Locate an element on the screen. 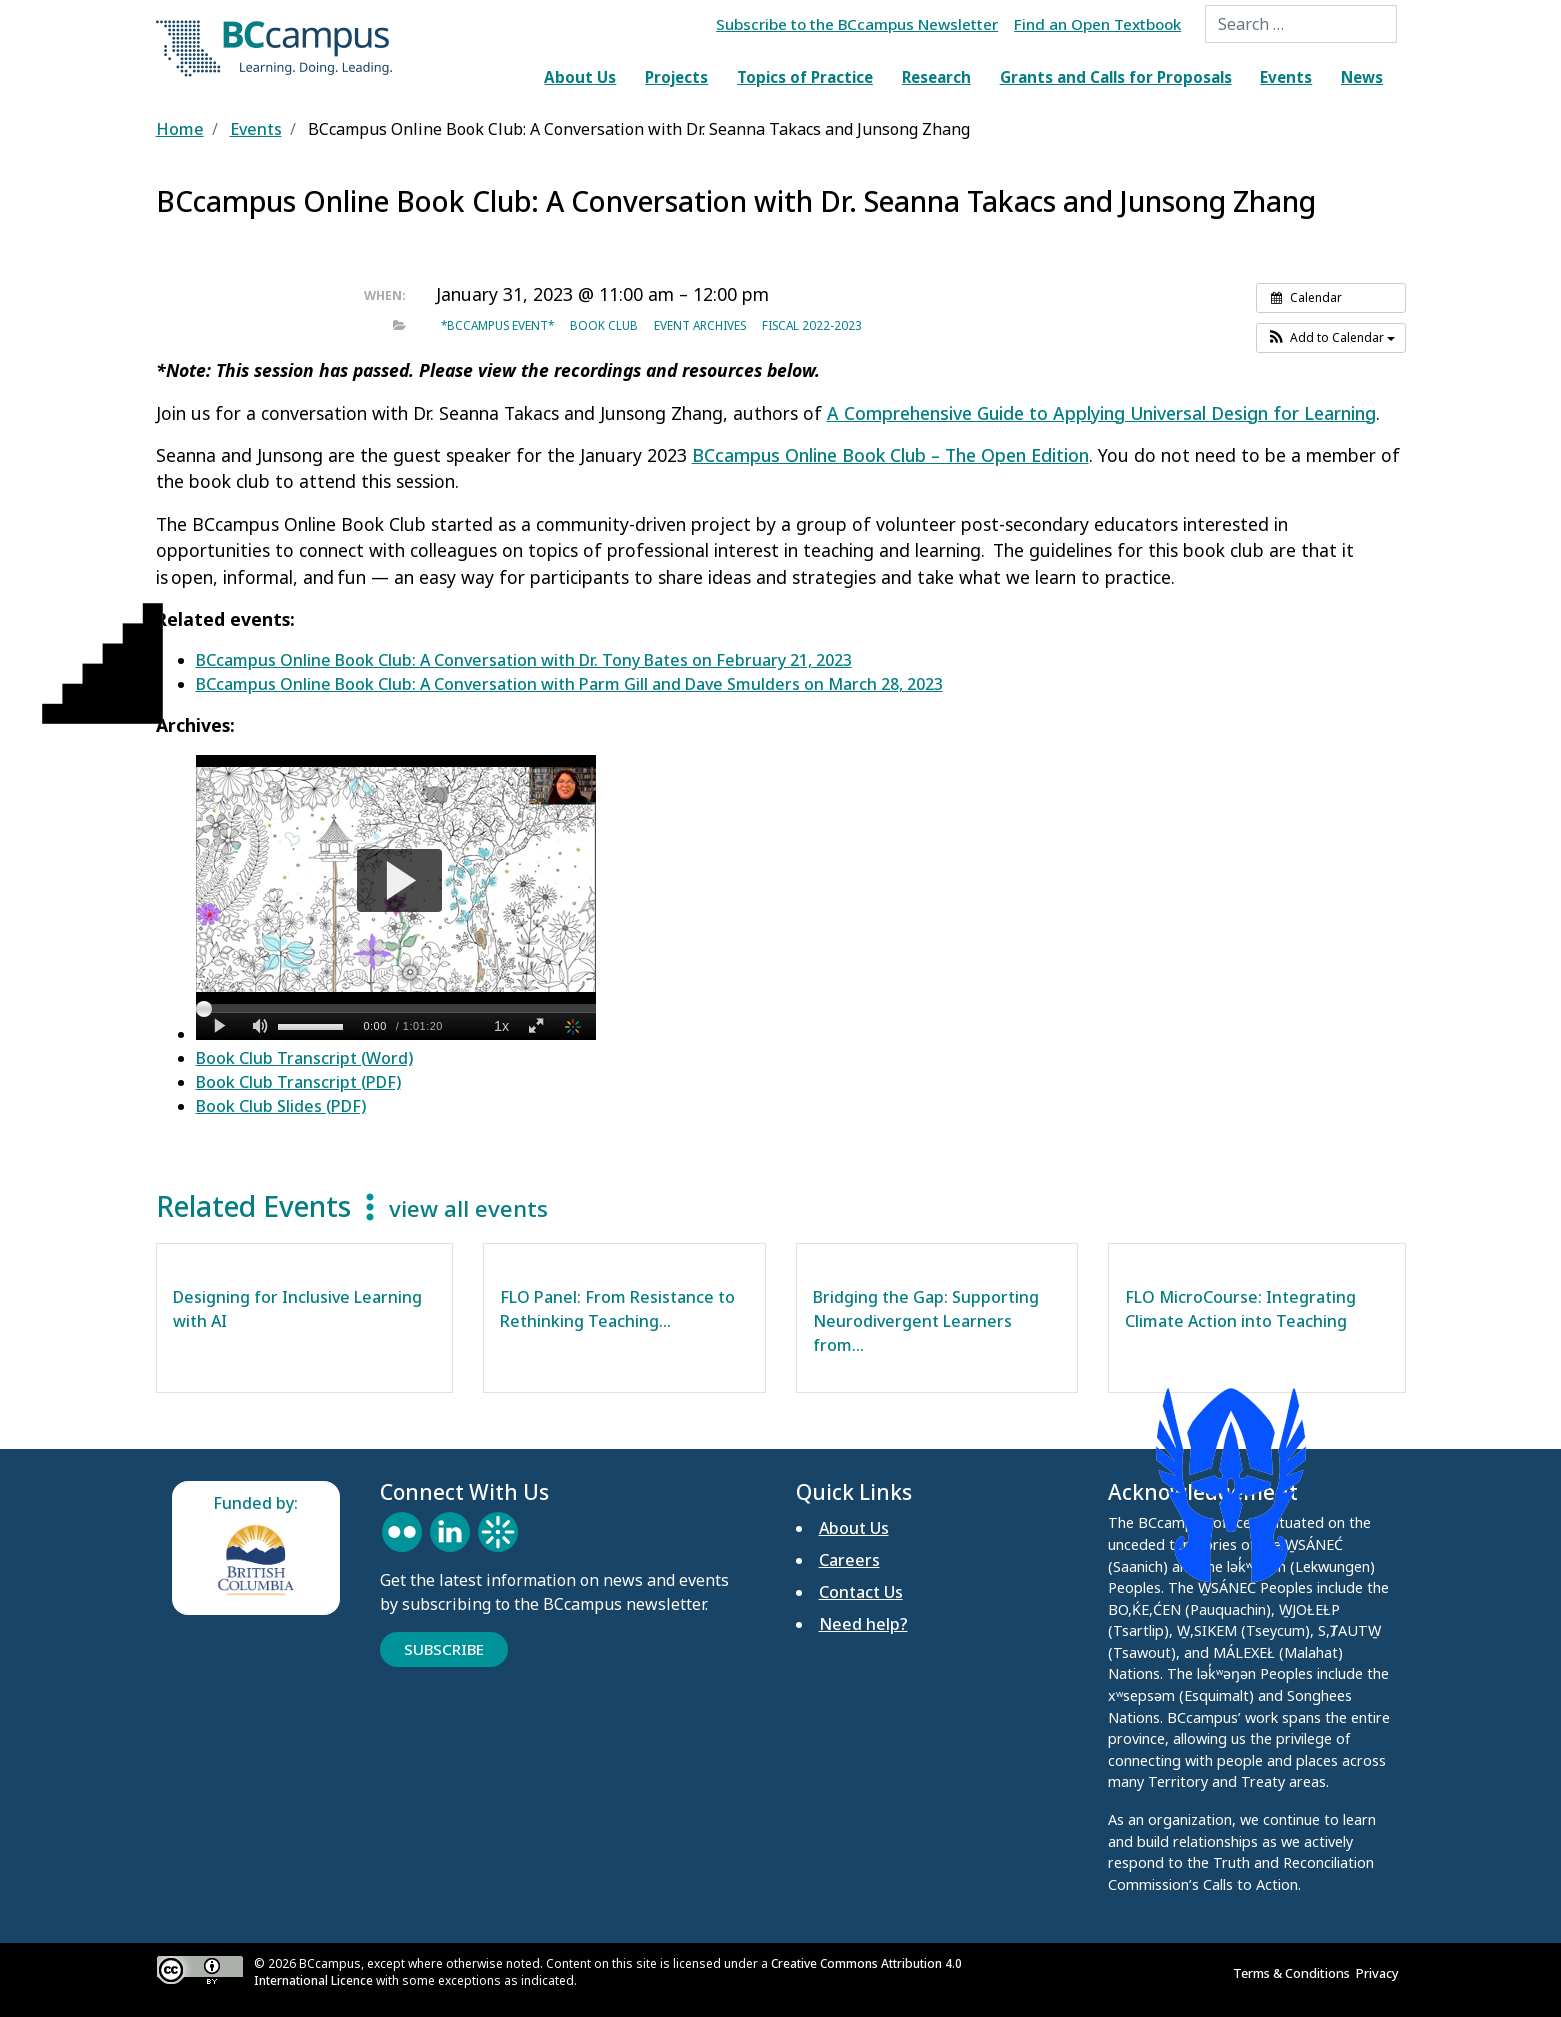  navigate to stairs or stairwell is located at coordinates (102, 663).